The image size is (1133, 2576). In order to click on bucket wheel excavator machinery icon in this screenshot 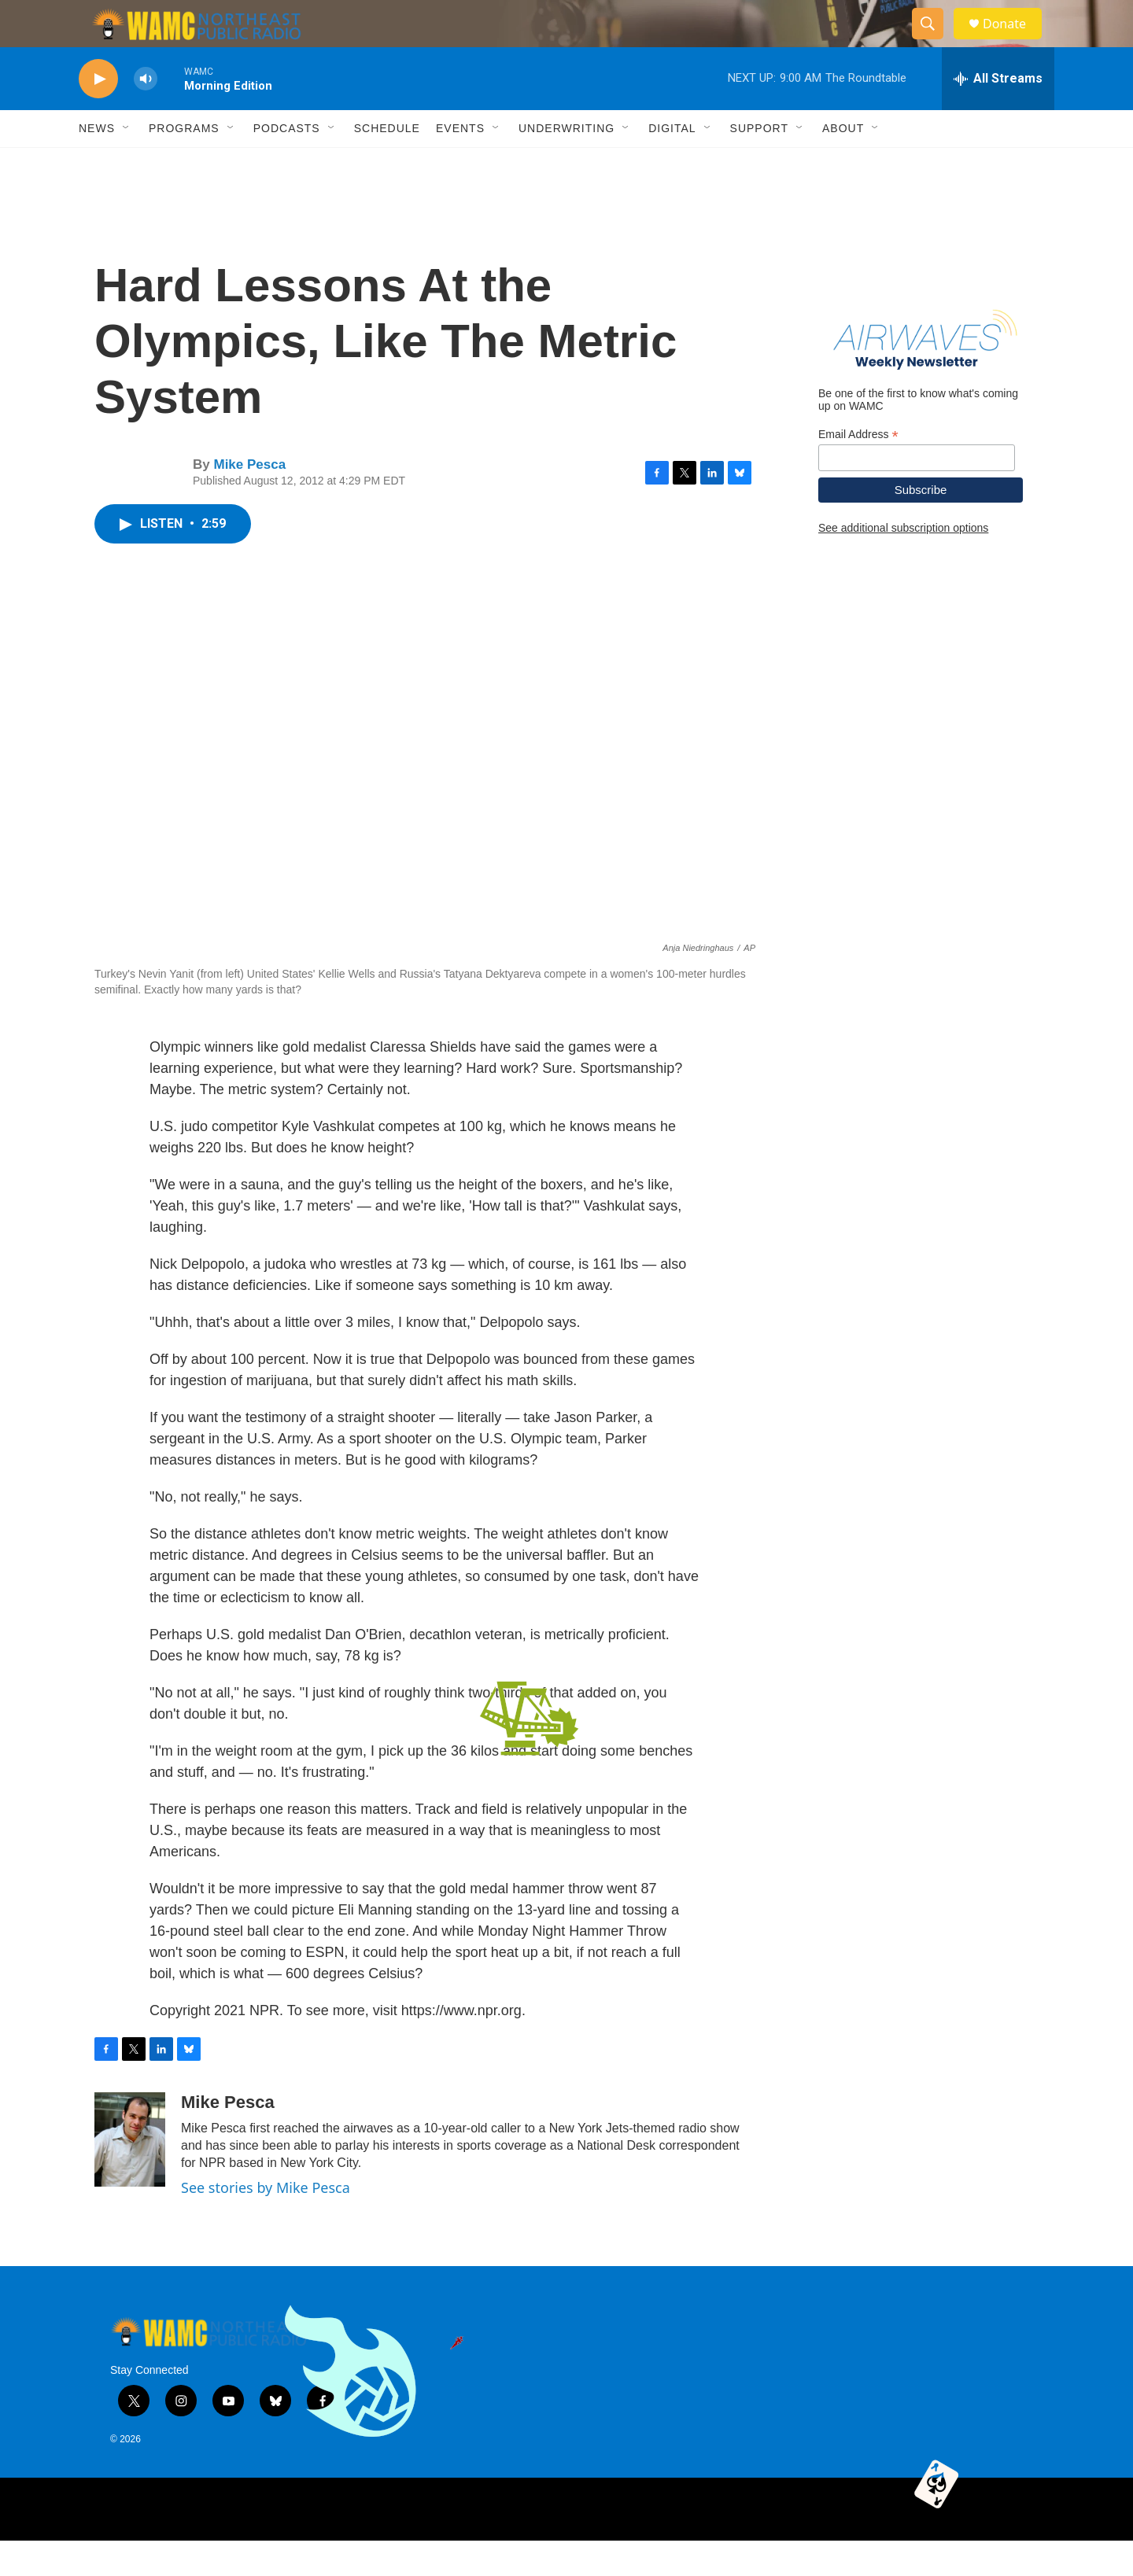, I will do `click(528, 1715)`.